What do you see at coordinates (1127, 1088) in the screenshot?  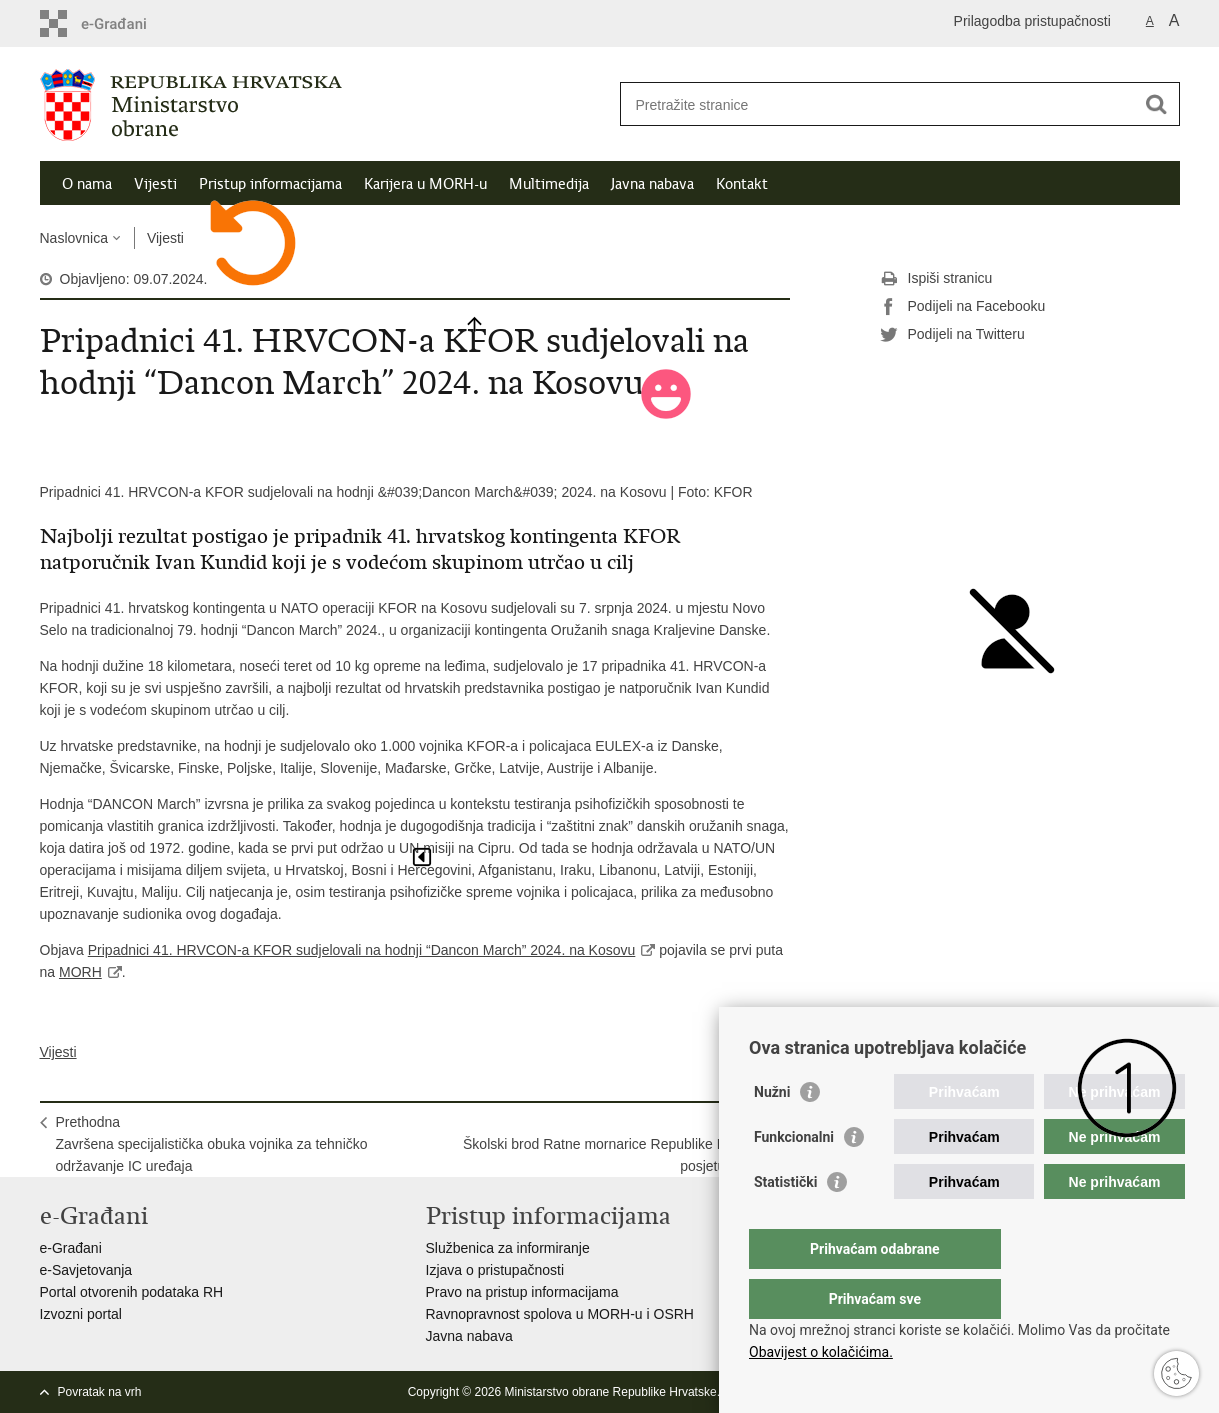 I see `indicates the first step in a sequence or process` at bounding box center [1127, 1088].